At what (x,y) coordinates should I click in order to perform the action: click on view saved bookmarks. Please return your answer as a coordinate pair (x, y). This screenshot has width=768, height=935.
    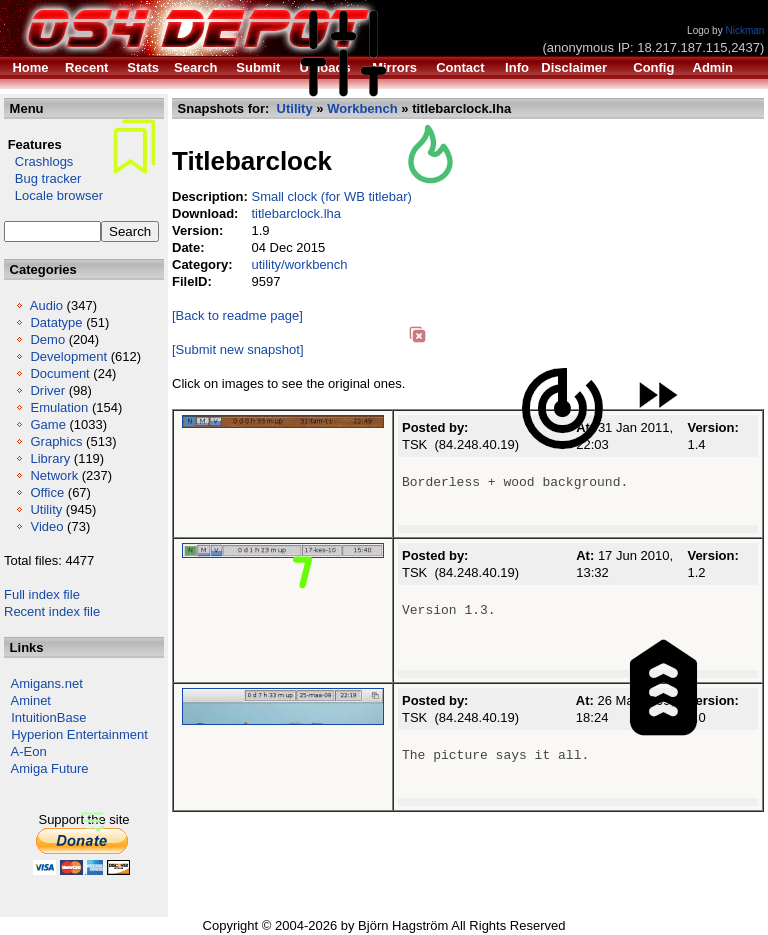
    Looking at the image, I should click on (134, 146).